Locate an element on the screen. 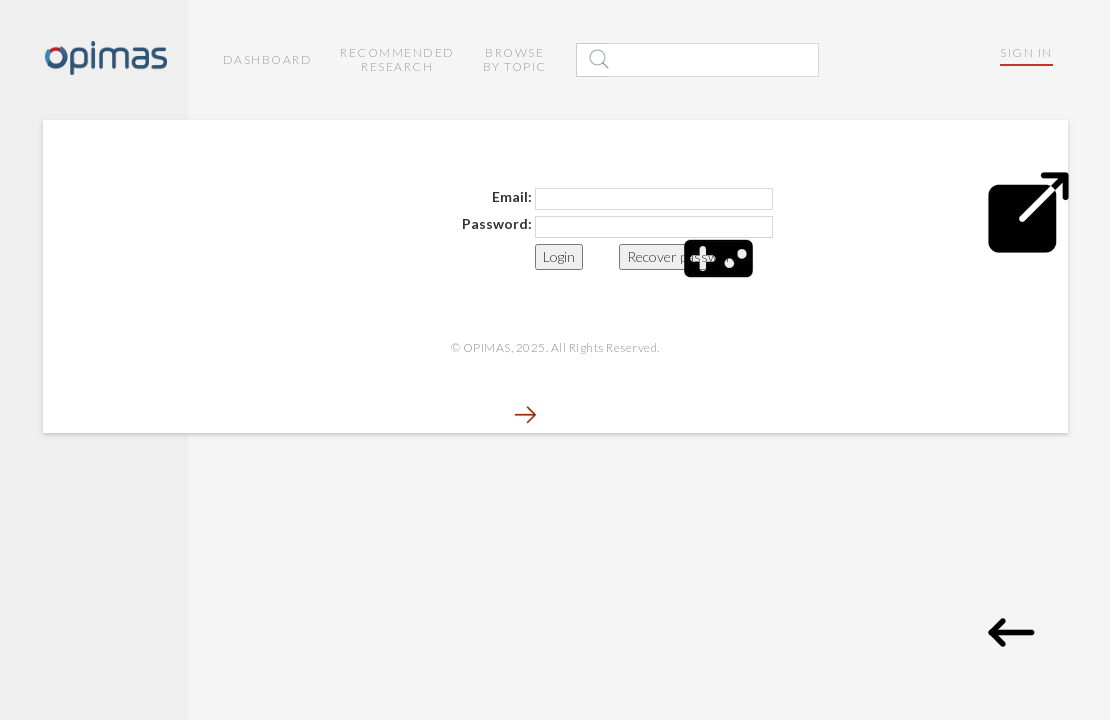 The width and height of the screenshot is (1110, 720). go back to the previous screen is located at coordinates (1011, 632).